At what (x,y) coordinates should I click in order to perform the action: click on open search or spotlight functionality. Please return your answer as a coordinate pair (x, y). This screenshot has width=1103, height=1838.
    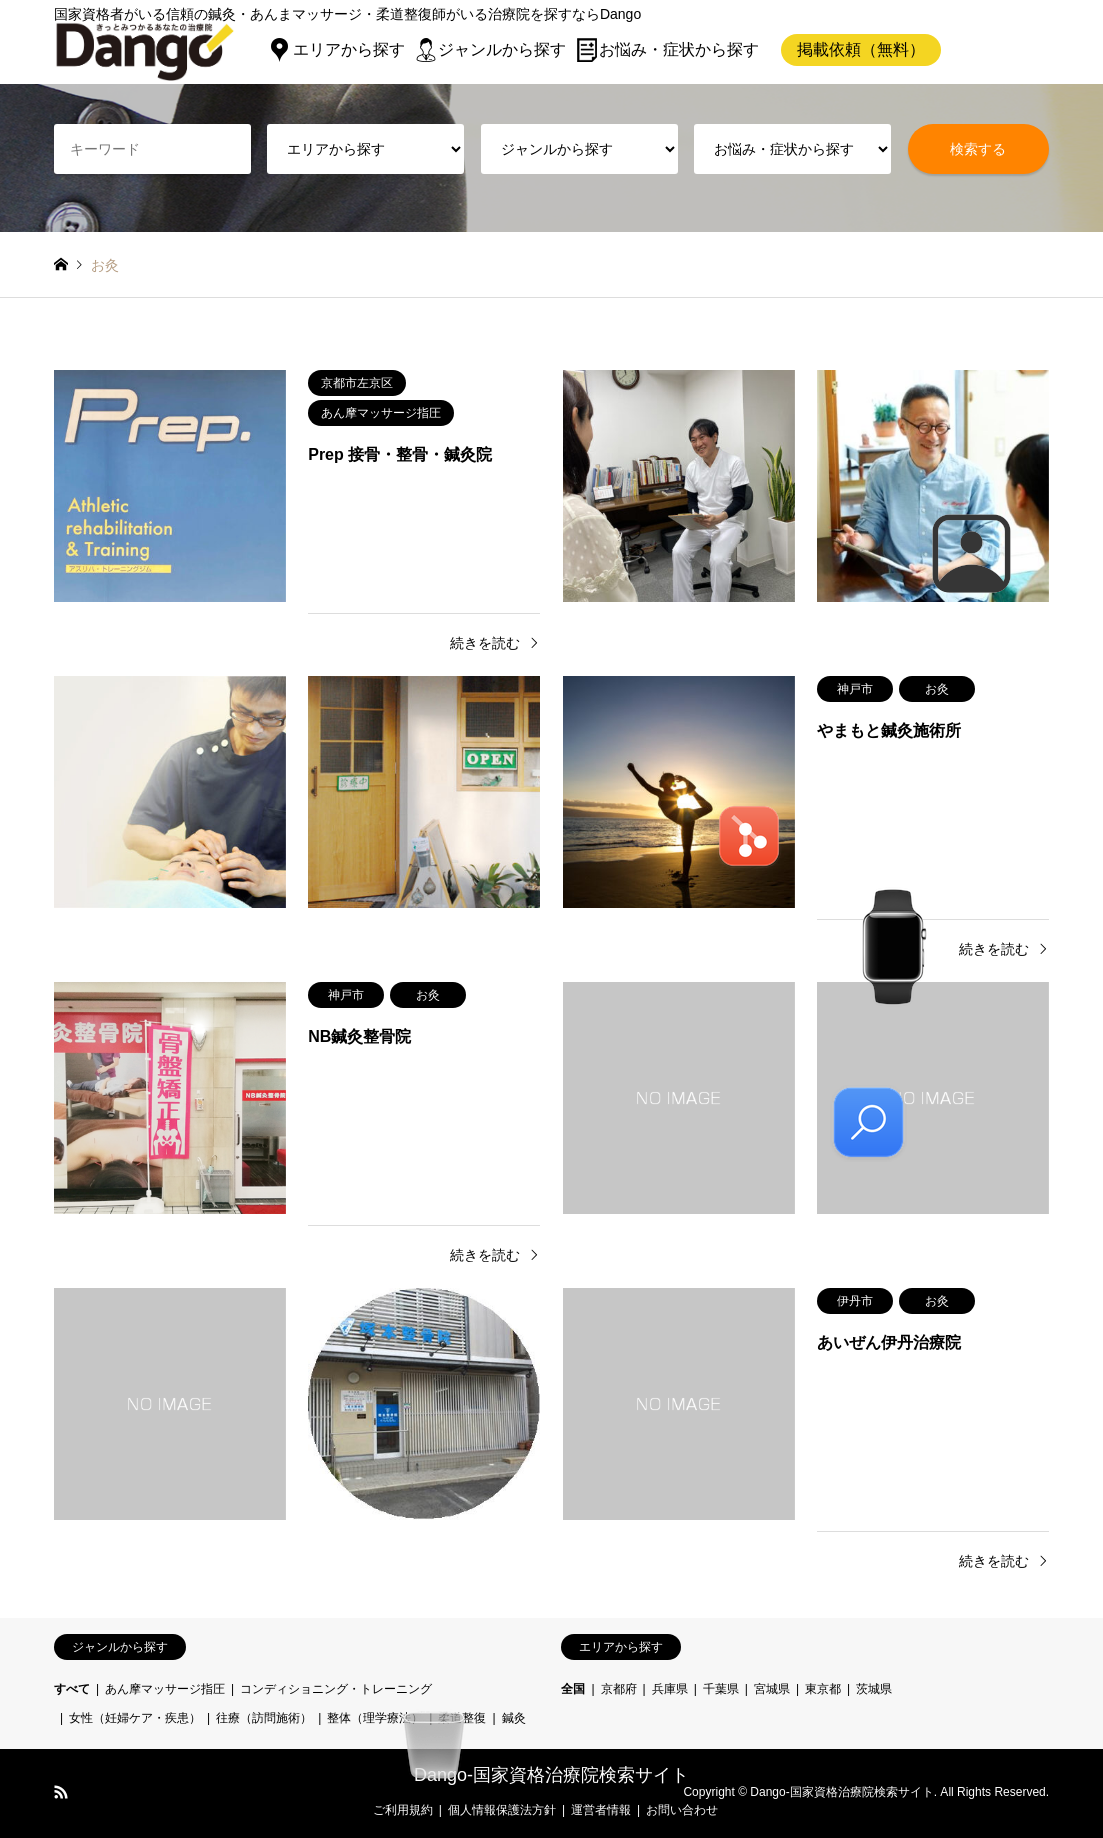
    Looking at the image, I should click on (868, 1123).